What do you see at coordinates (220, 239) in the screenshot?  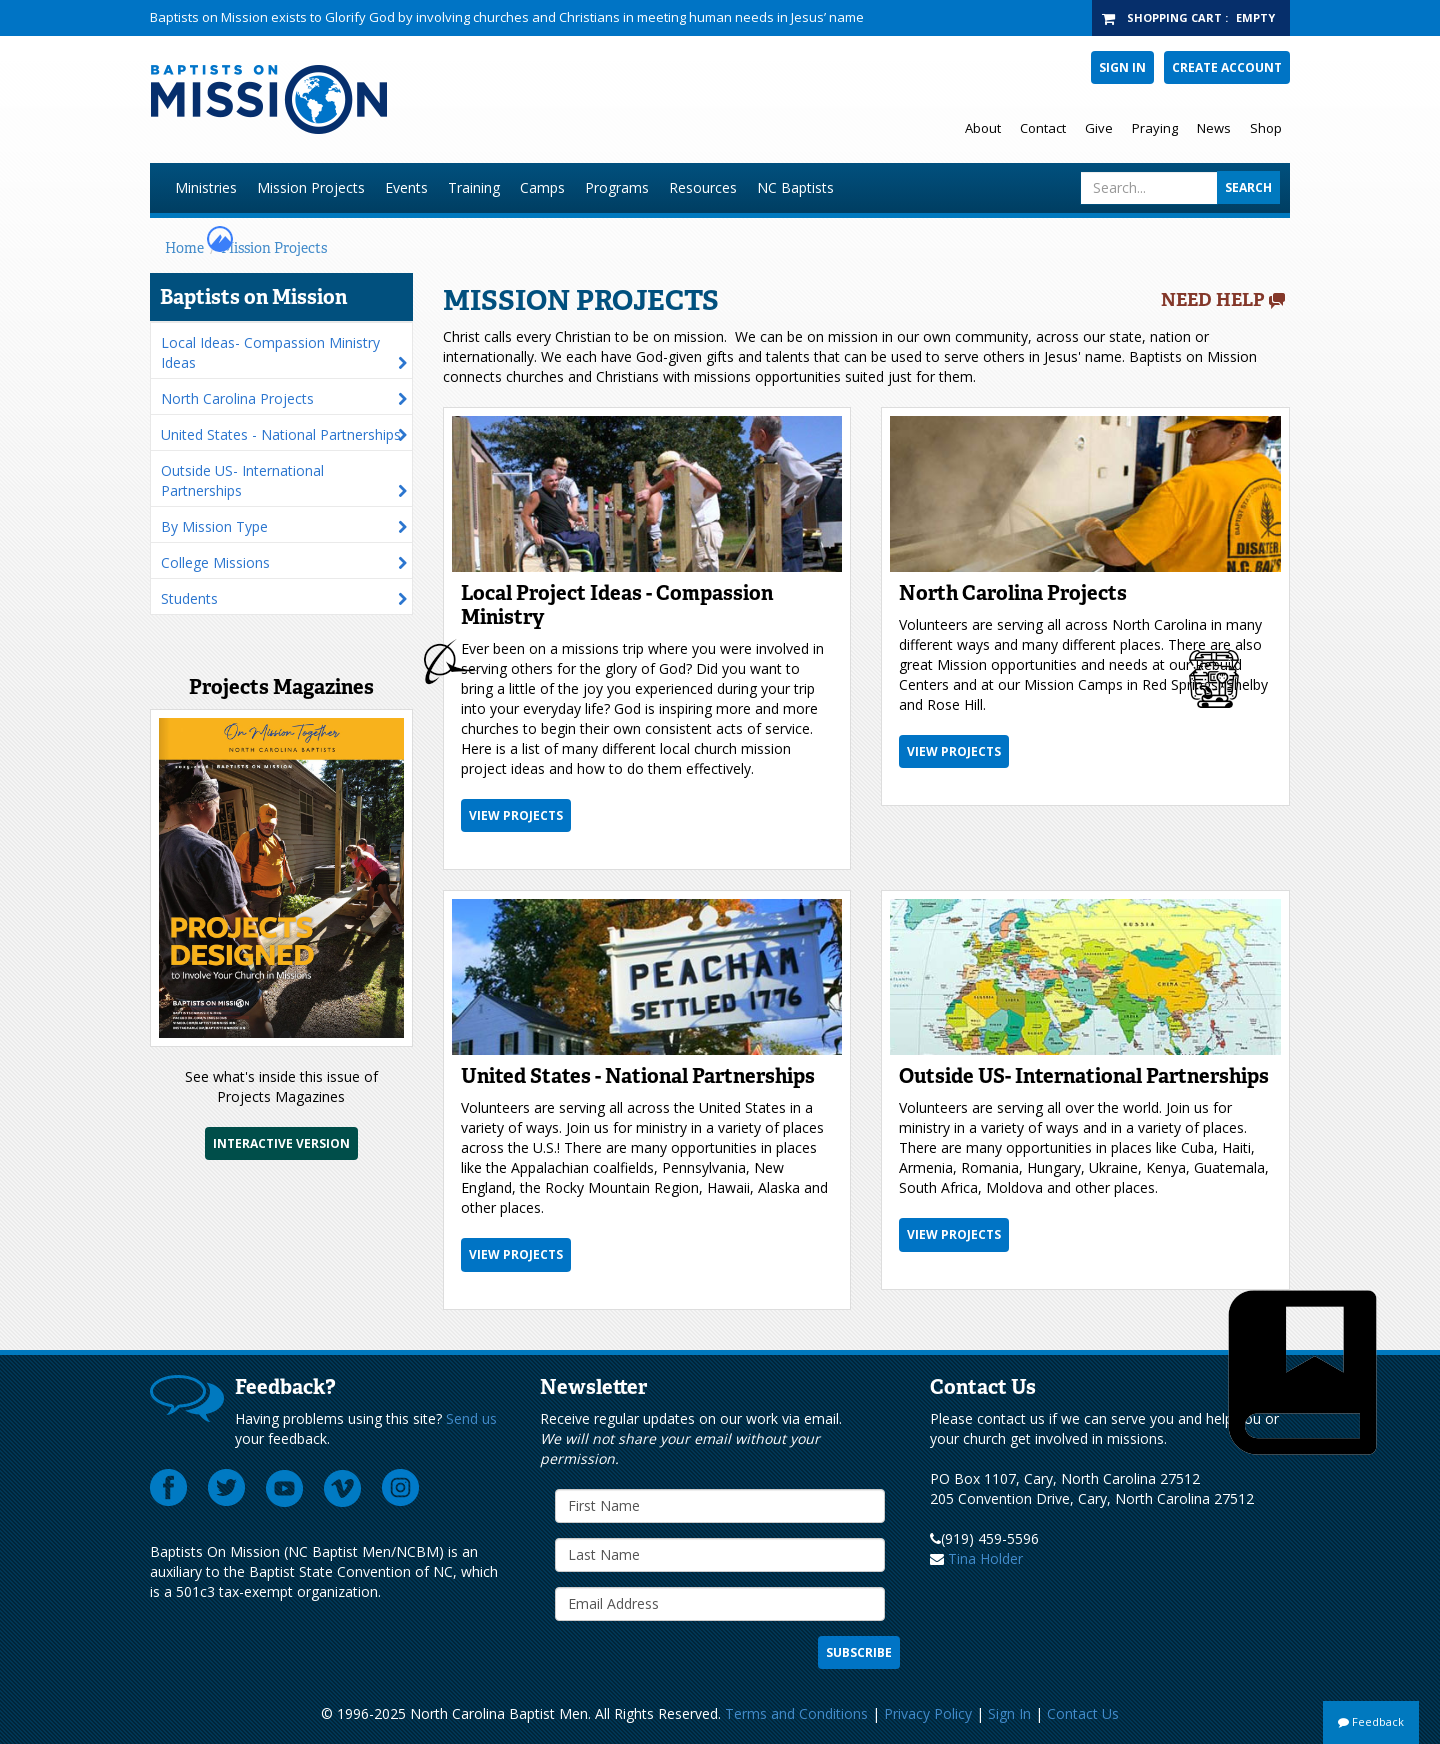 I see `cinnamon desktop environment logo` at bounding box center [220, 239].